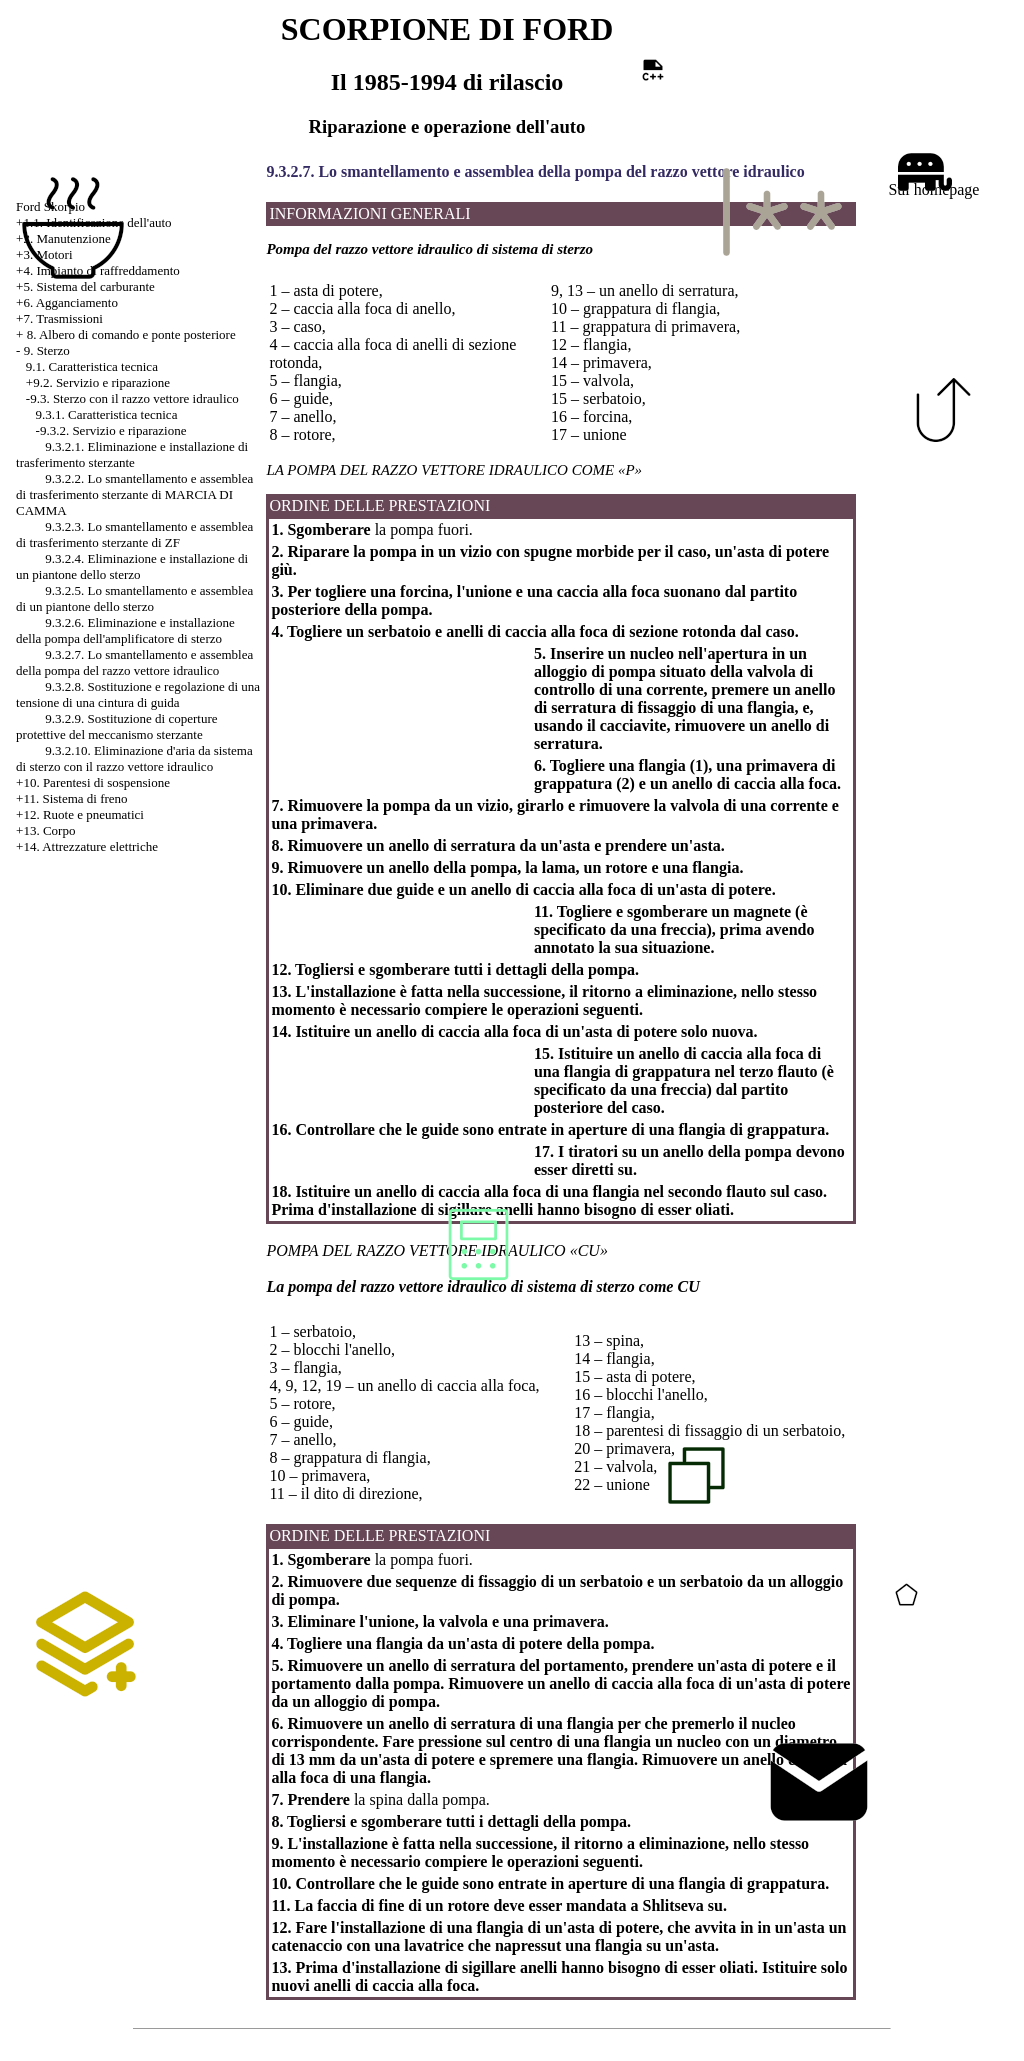 The height and width of the screenshot is (2061, 1024). Describe the element at coordinates (925, 172) in the screenshot. I see `indicates republican party affiliation` at that location.